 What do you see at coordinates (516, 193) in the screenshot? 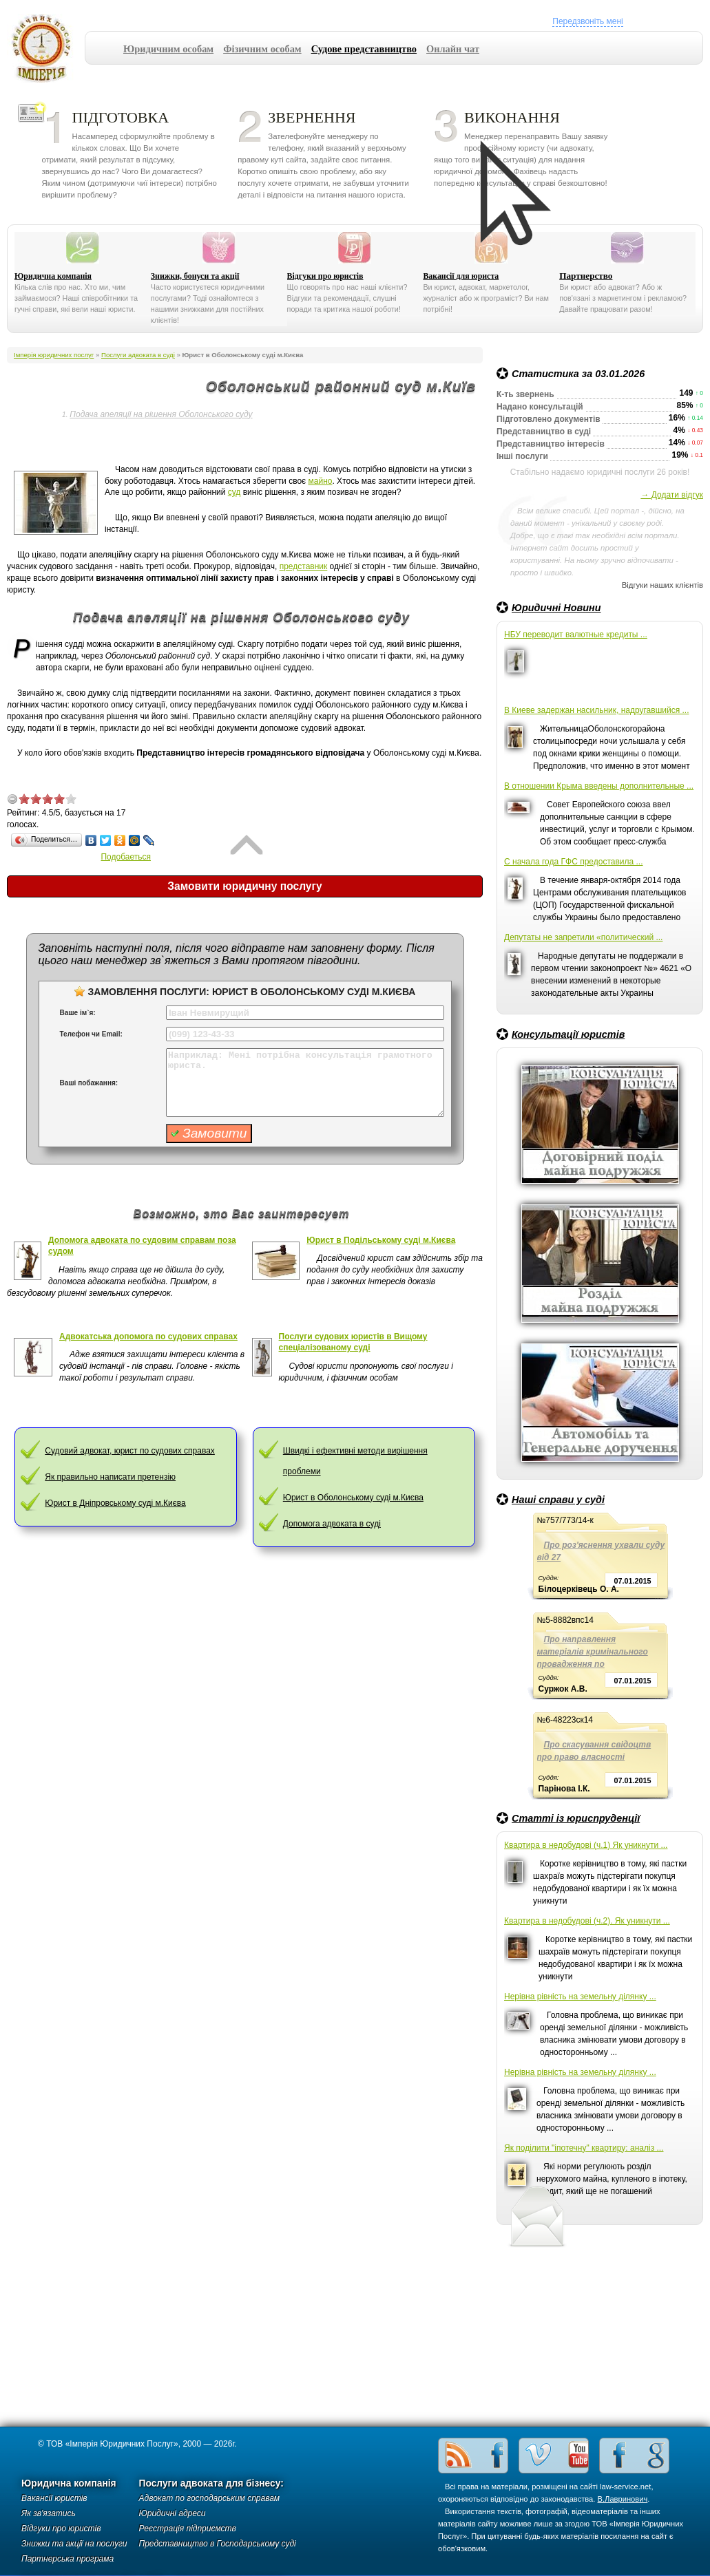
I see `cursor or pointer indicator` at bounding box center [516, 193].